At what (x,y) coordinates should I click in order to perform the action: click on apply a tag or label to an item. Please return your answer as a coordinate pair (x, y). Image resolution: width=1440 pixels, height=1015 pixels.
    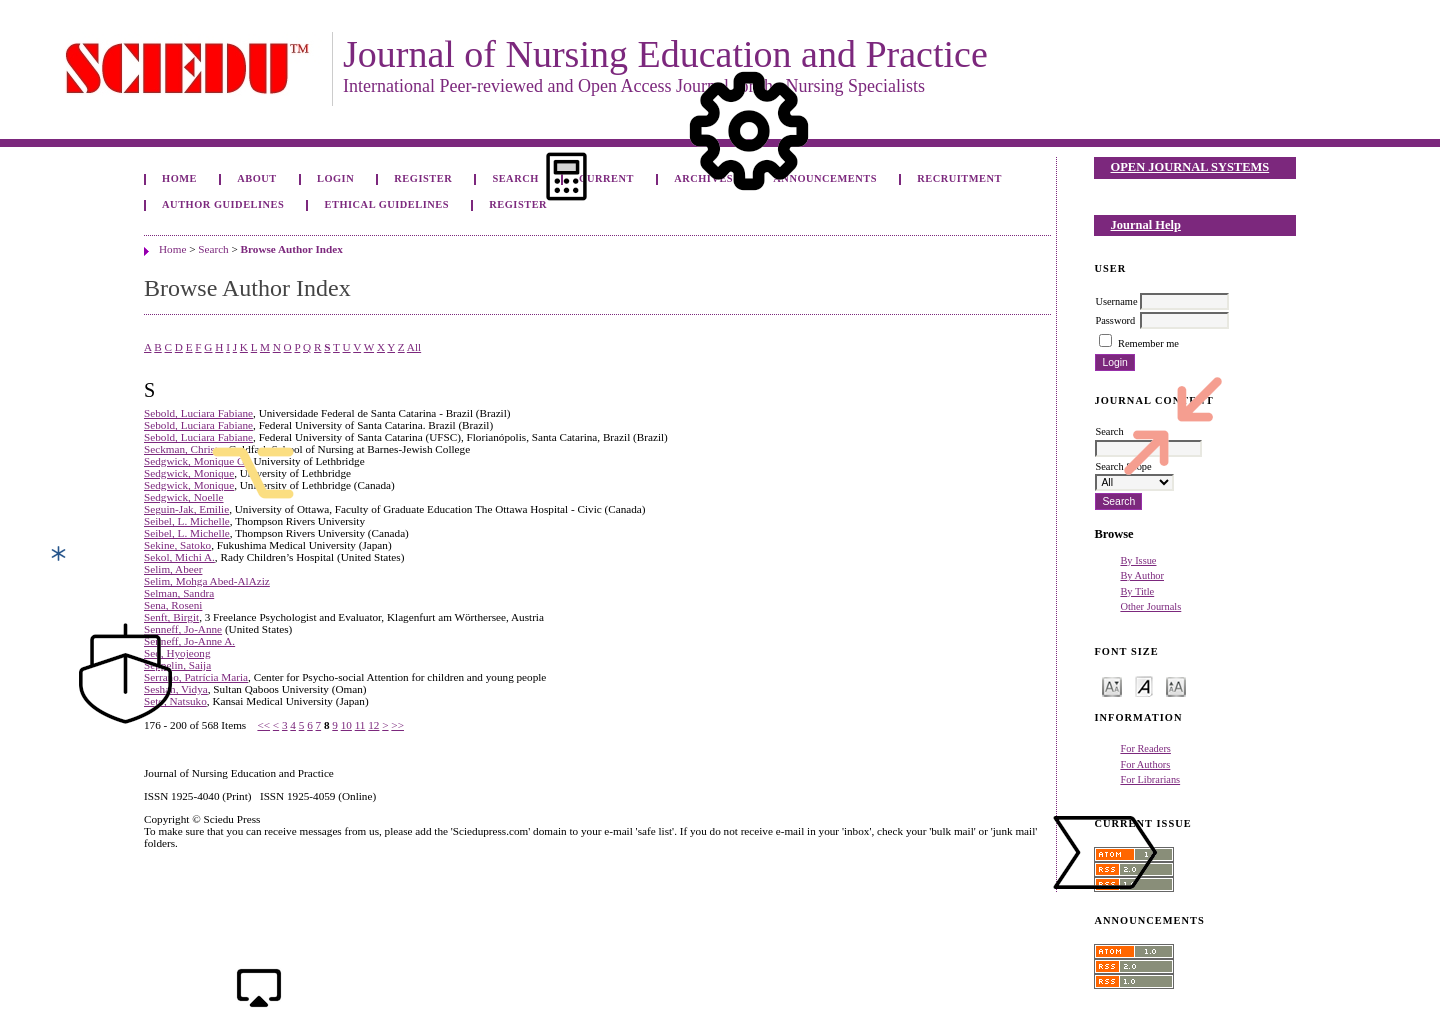
    Looking at the image, I should click on (1101, 852).